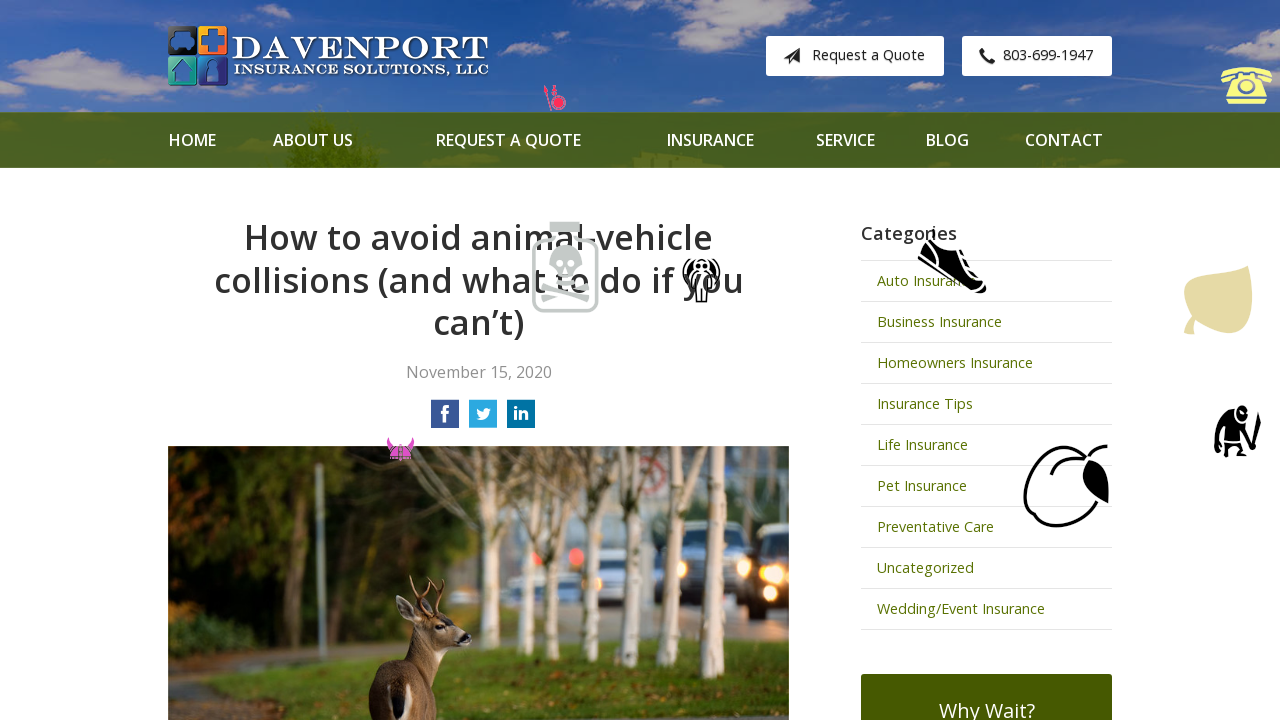  What do you see at coordinates (1237, 431) in the screenshot?
I see `enemy minion character in a game interface` at bounding box center [1237, 431].